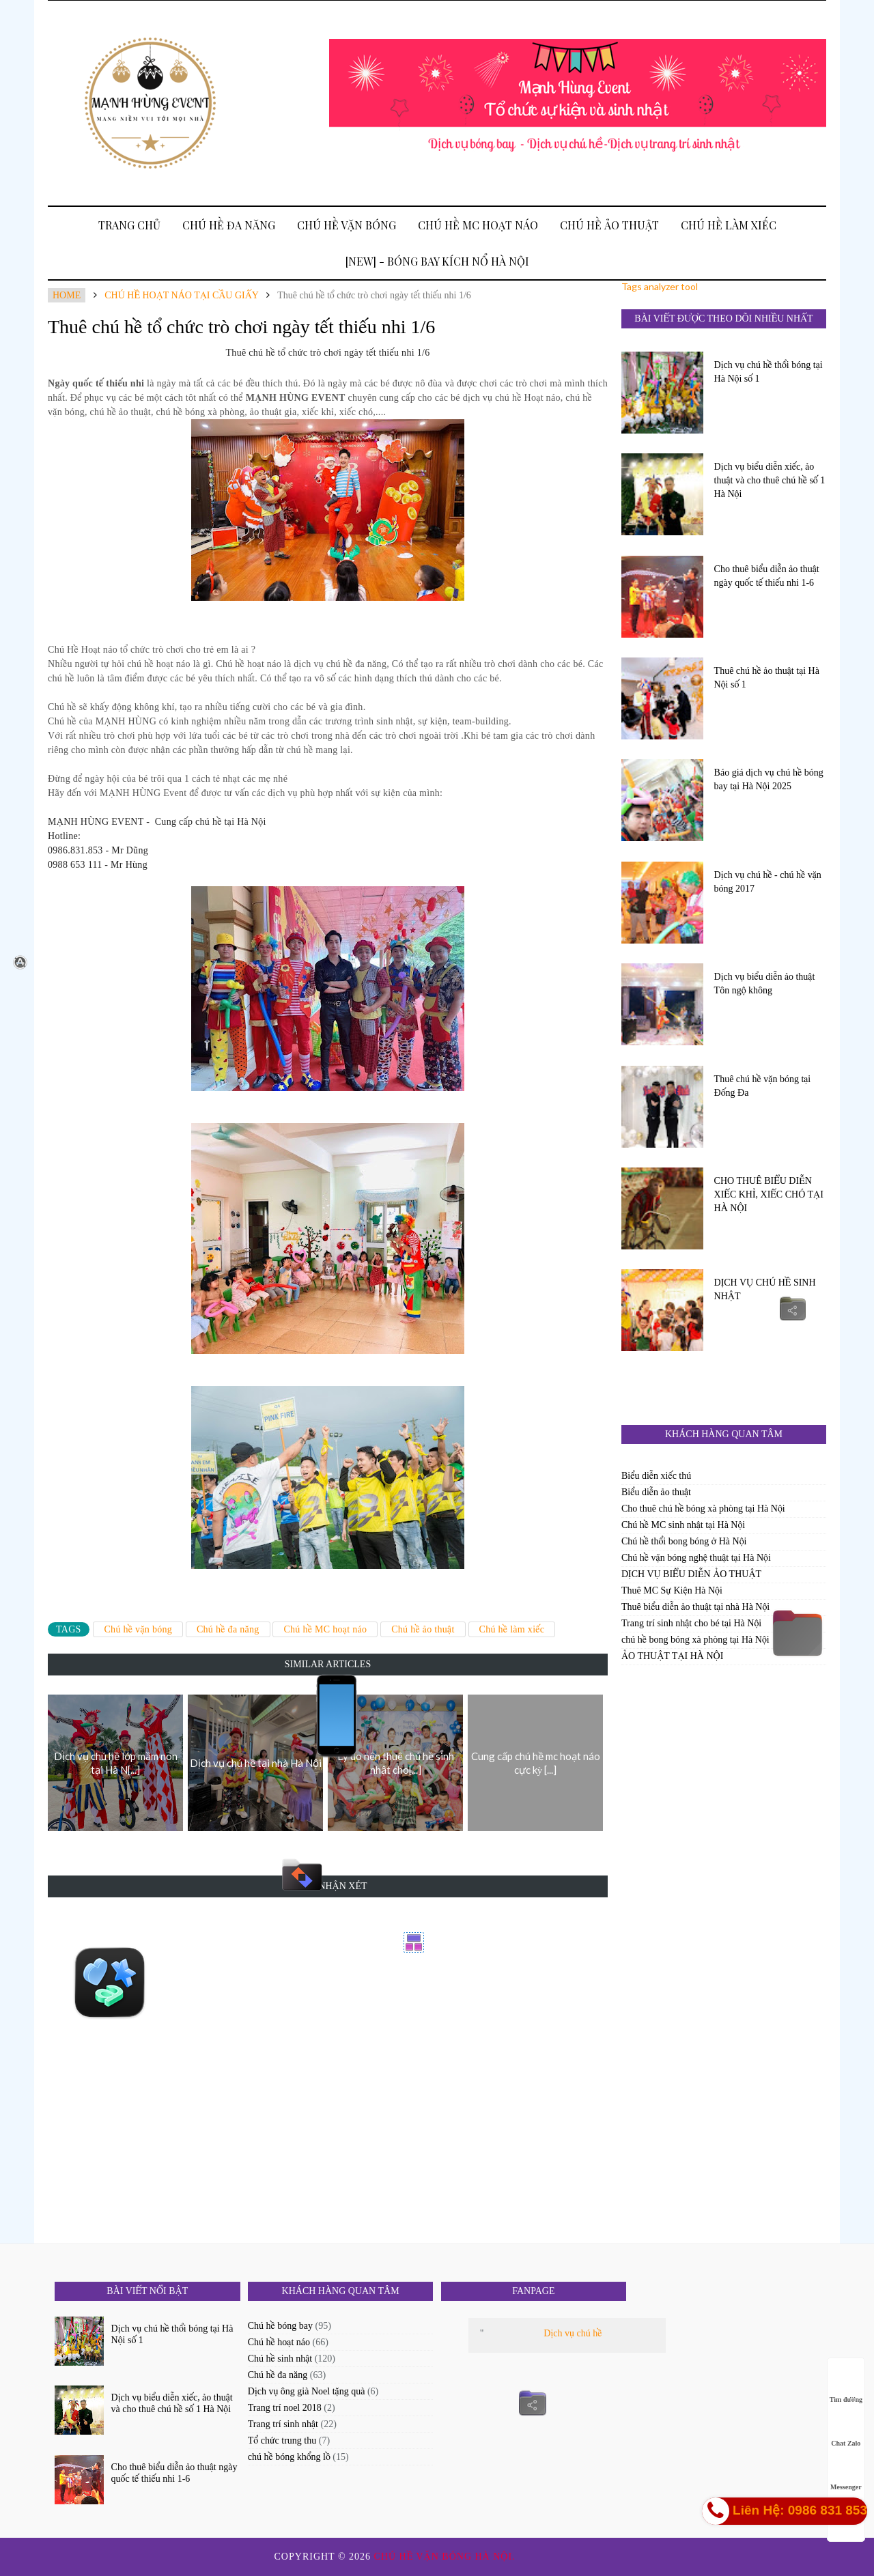 The width and height of the screenshot is (874, 2576). I want to click on open the software update application, so click(20, 962).